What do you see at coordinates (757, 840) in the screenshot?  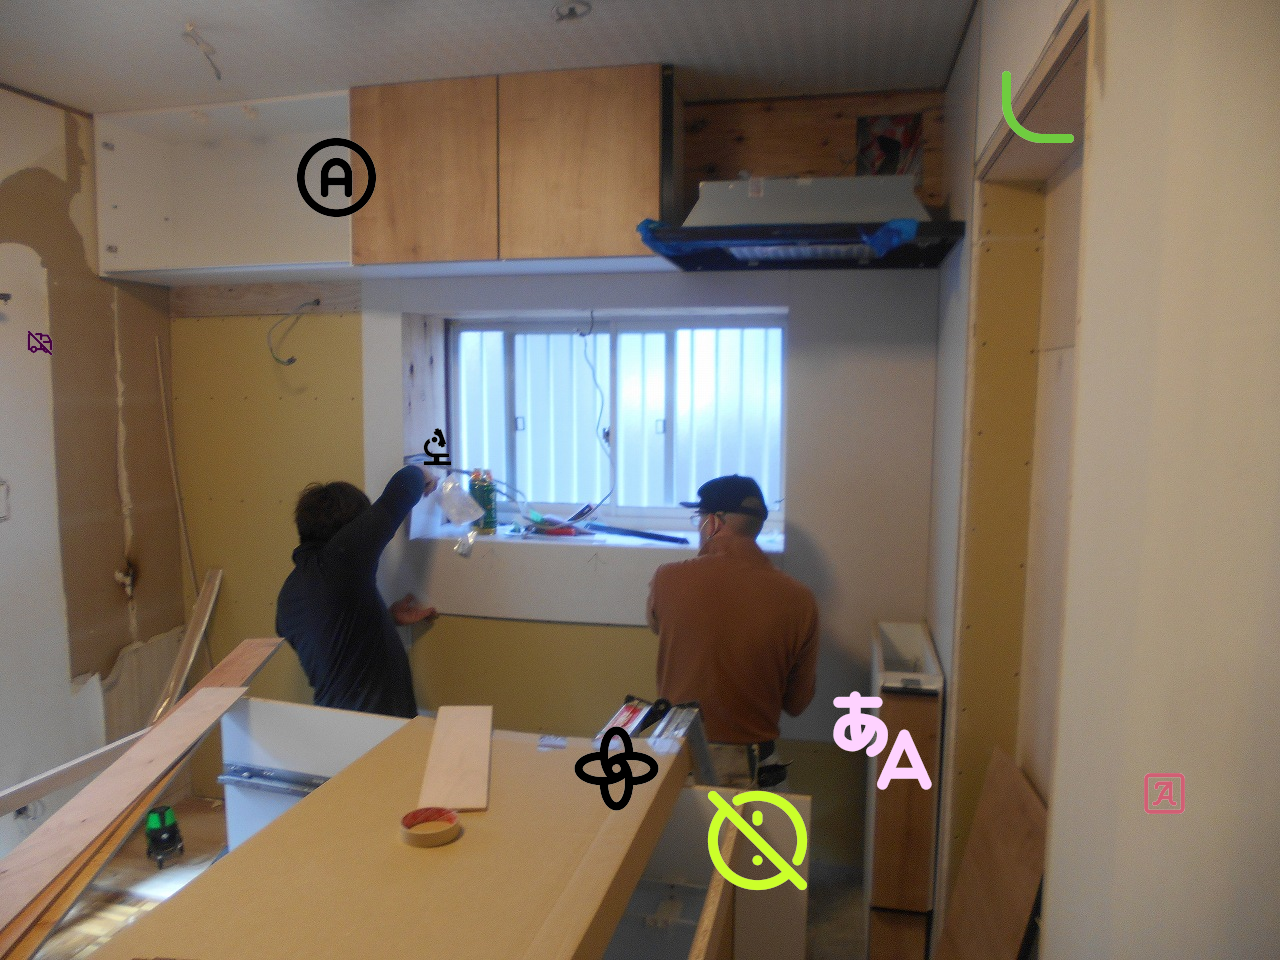 I see `disable or mute alerts` at bounding box center [757, 840].